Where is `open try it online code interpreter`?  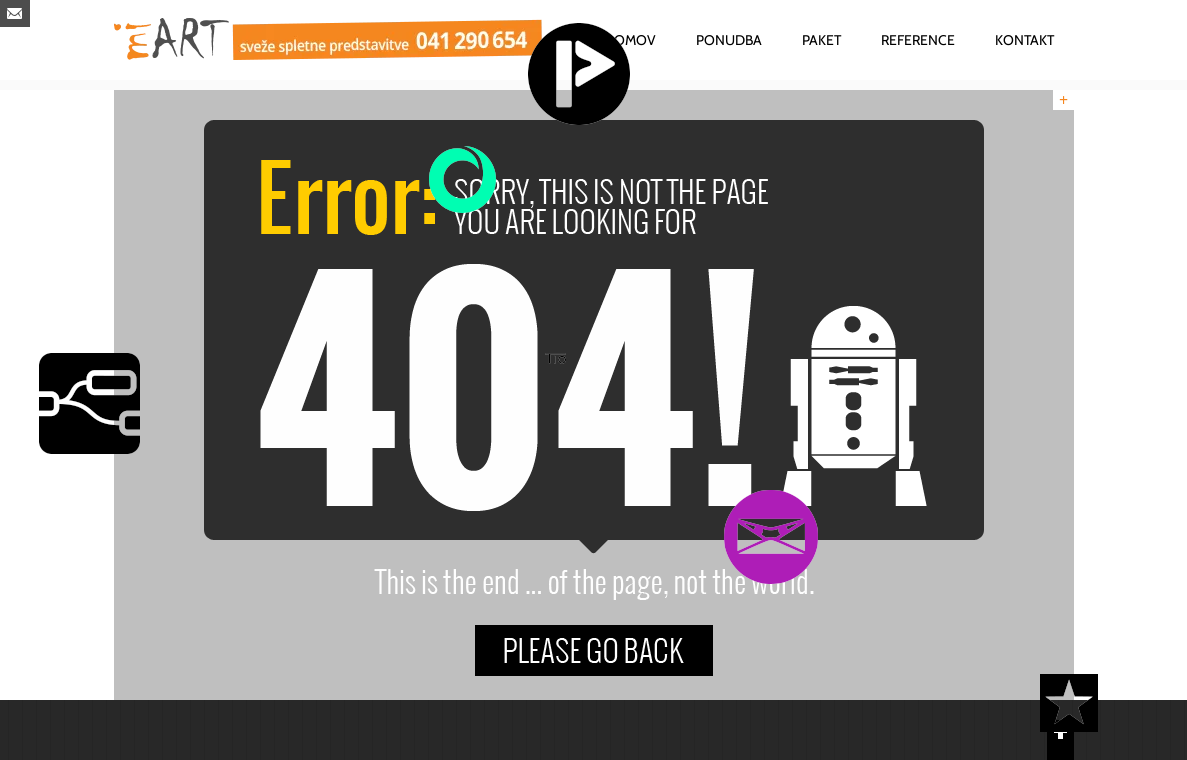 open try it online code interpreter is located at coordinates (555, 358).